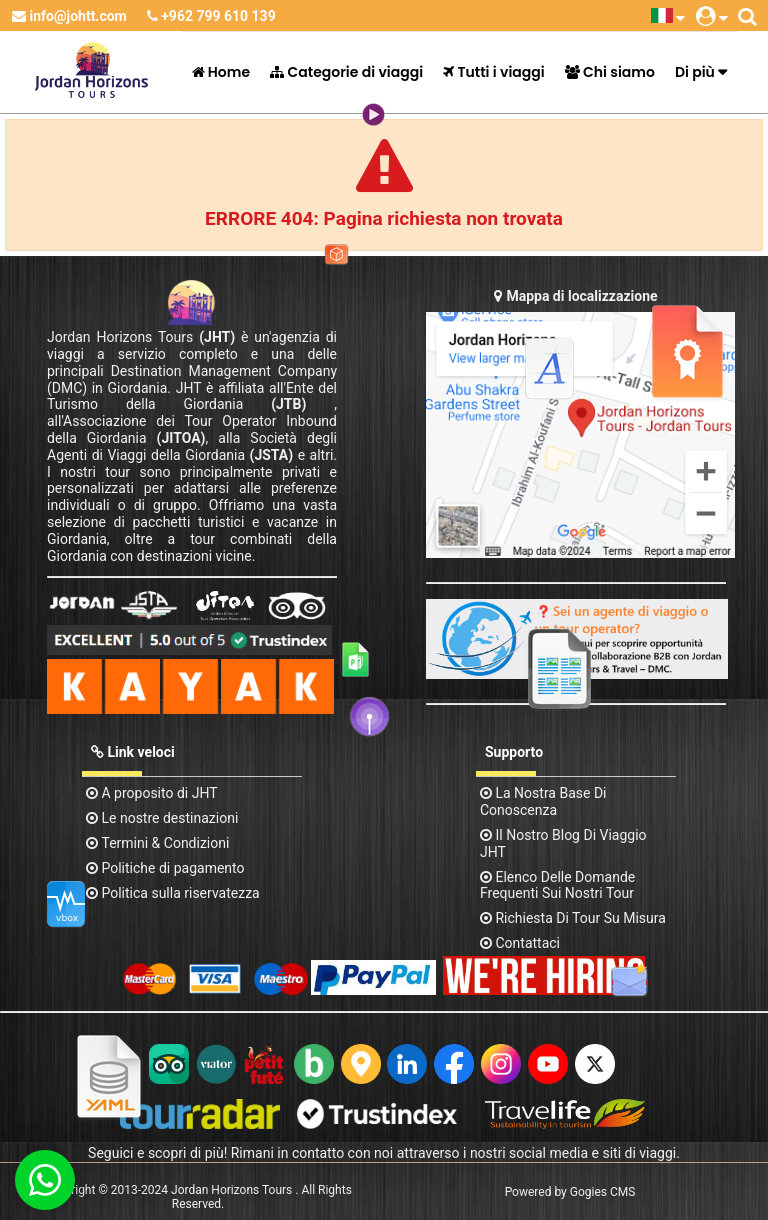  What do you see at coordinates (109, 1078) in the screenshot?
I see `a yaml configuration file` at bounding box center [109, 1078].